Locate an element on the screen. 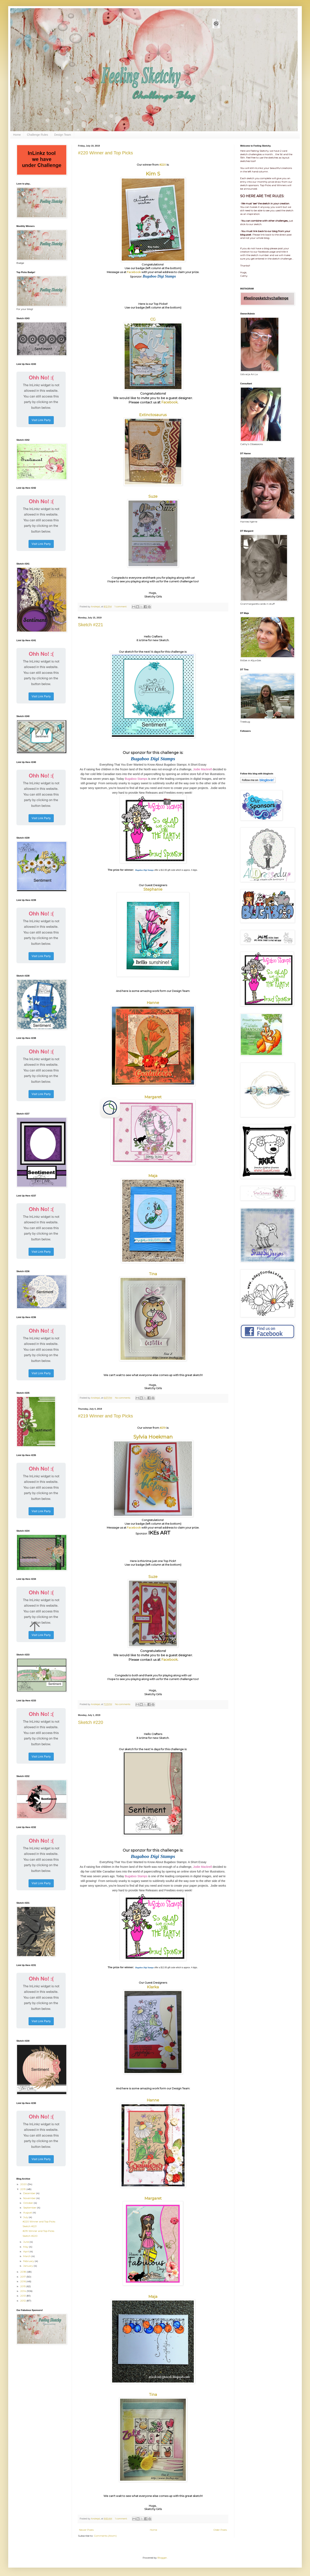 The width and height of the screenshot is (310, 2576). access your templates folder is located at coordinates (167, 801).